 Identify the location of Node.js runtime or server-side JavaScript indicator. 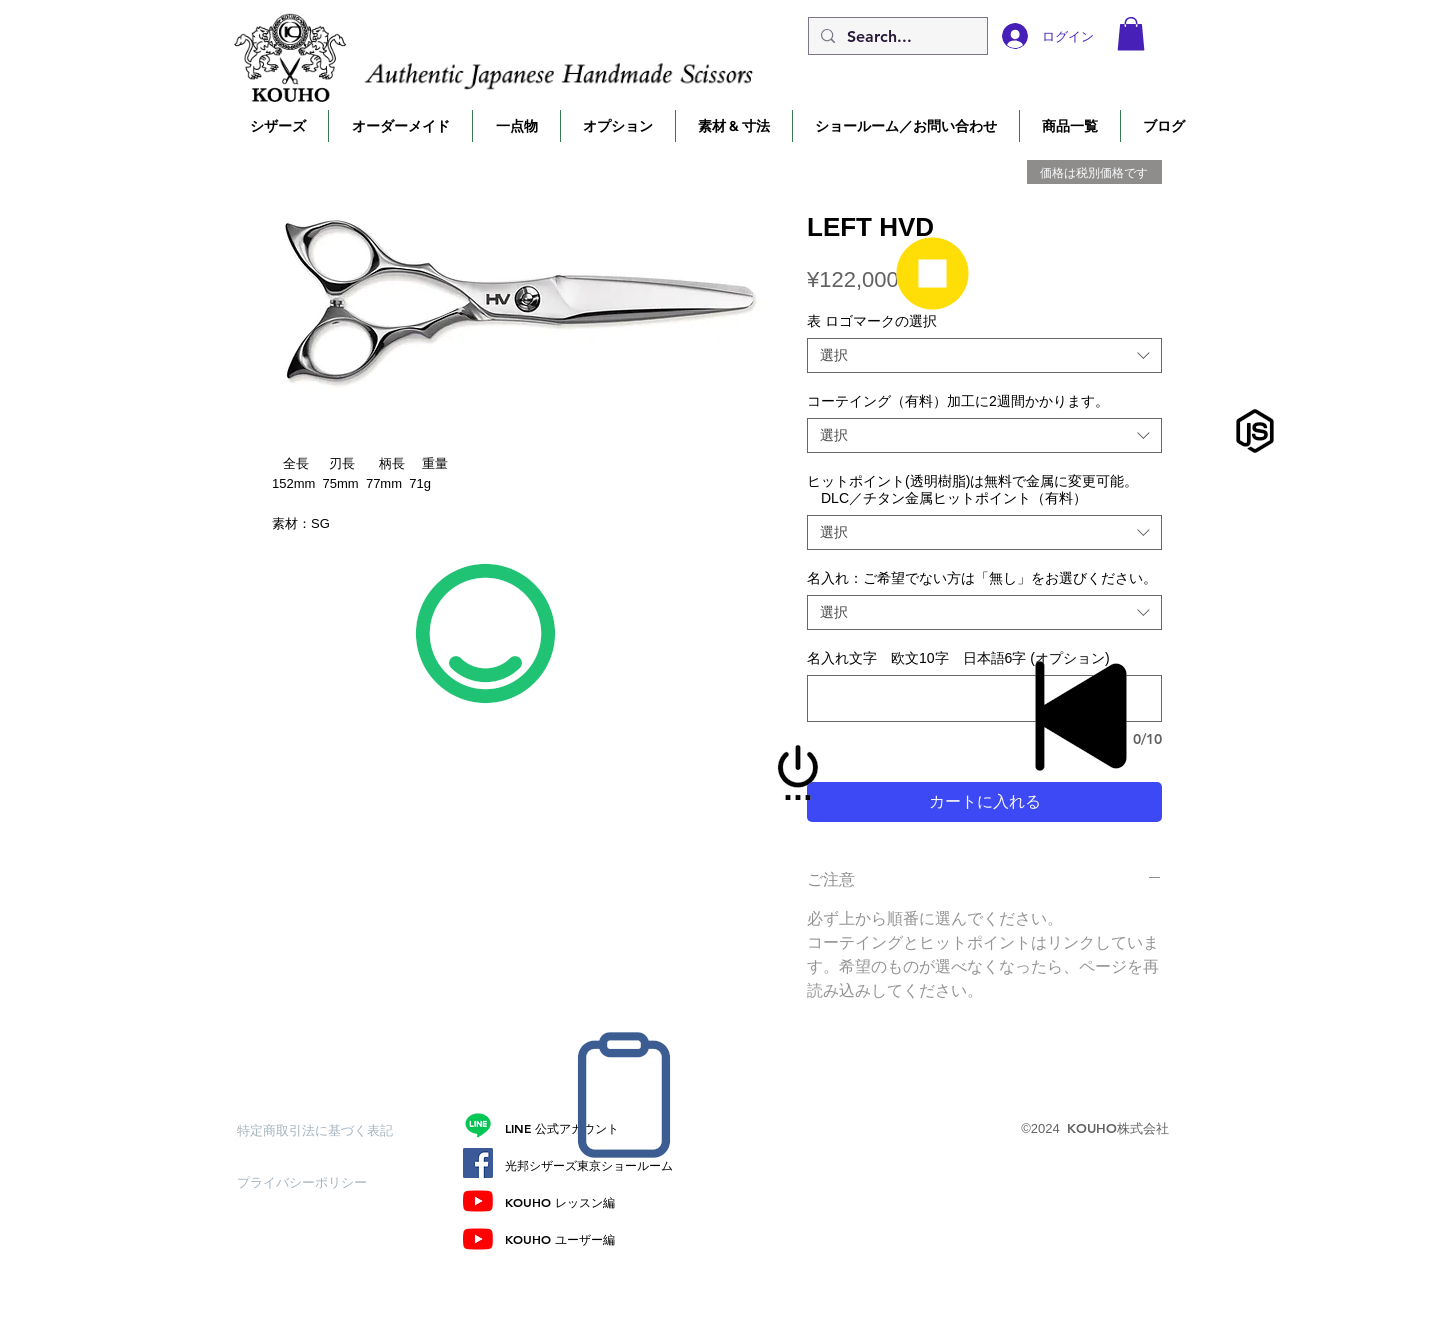
(1255, 431).